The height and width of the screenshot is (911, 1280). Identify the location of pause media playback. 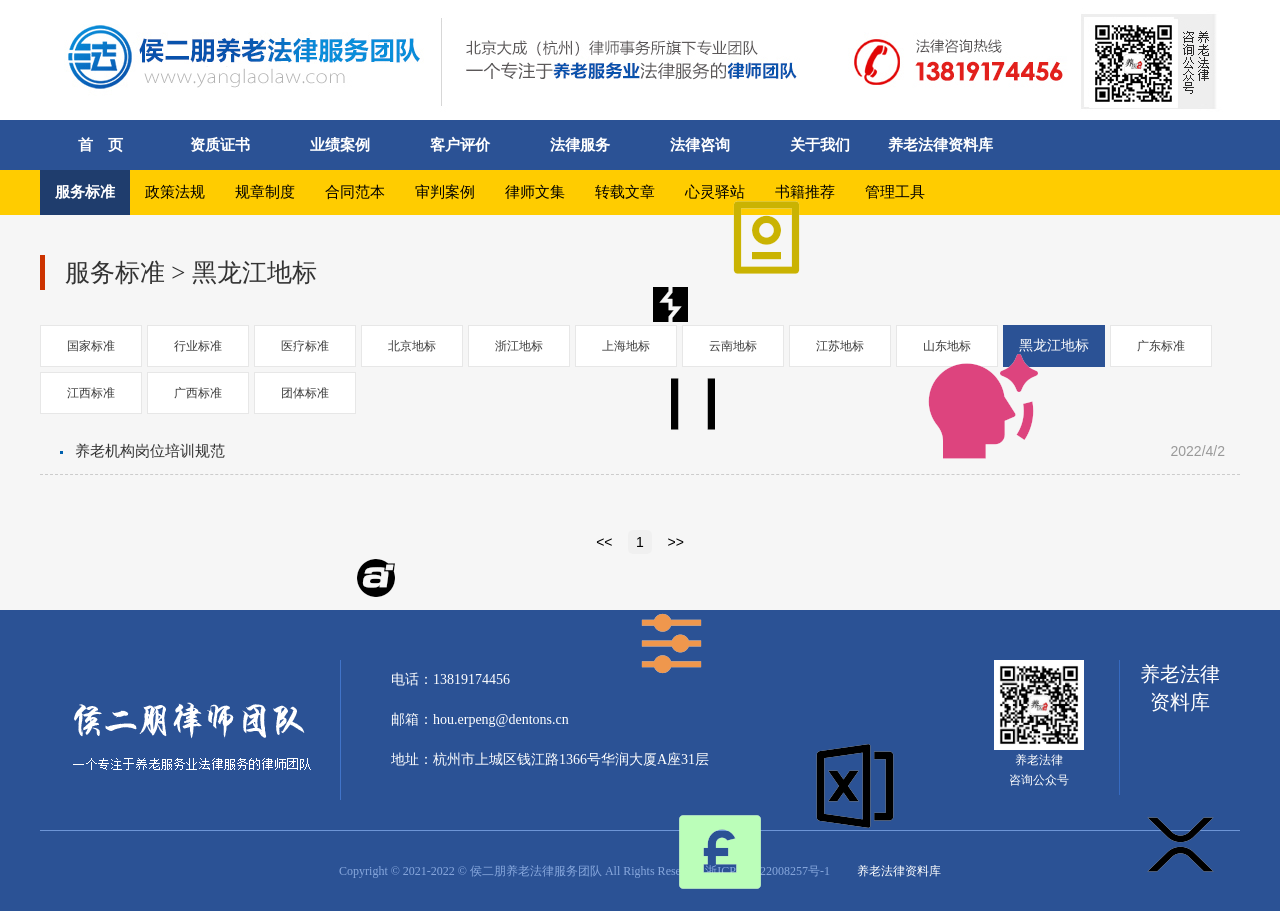
(693, 404).